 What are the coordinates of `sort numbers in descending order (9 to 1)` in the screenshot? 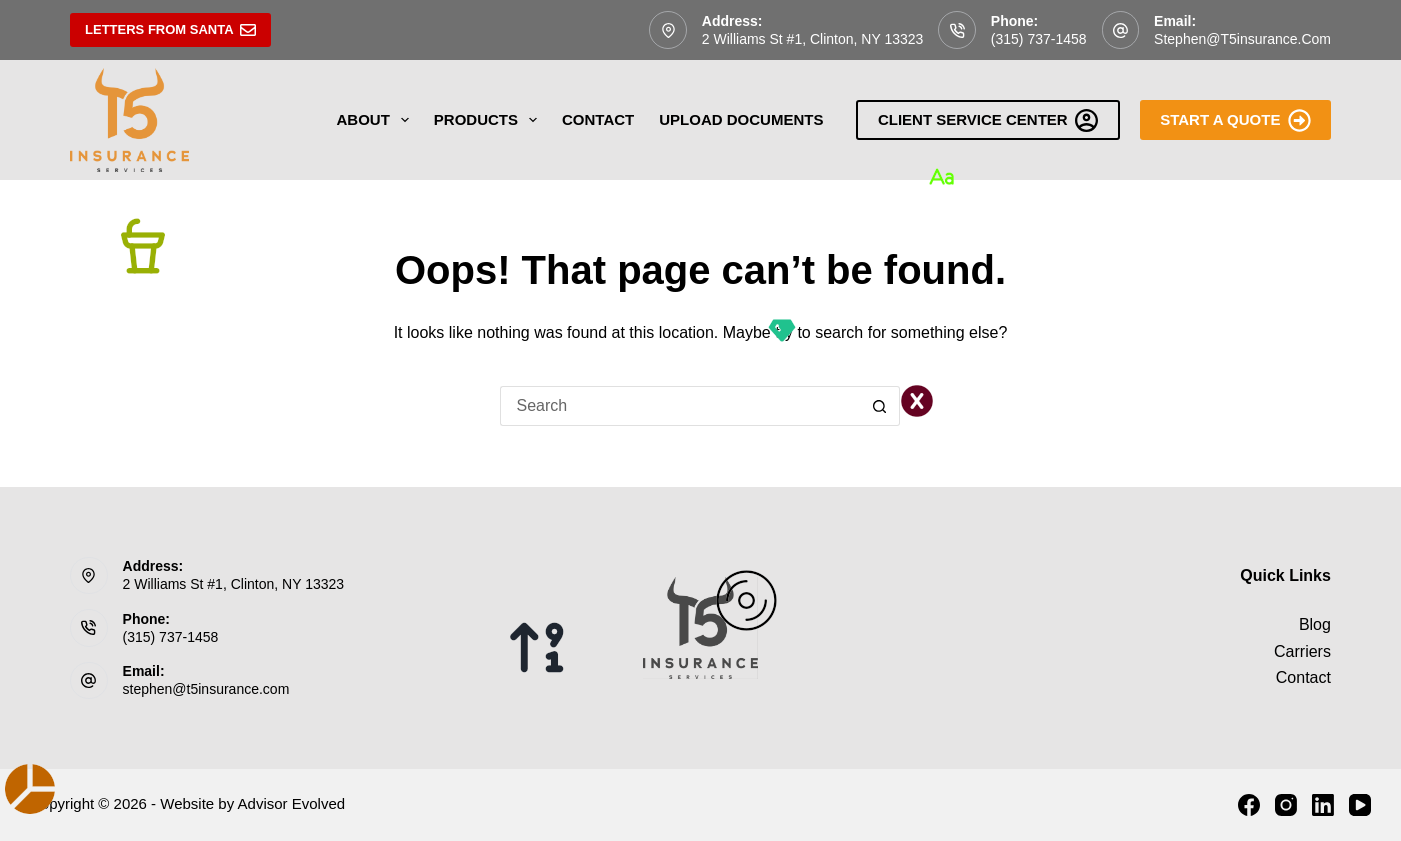 It's located at (538, 647).